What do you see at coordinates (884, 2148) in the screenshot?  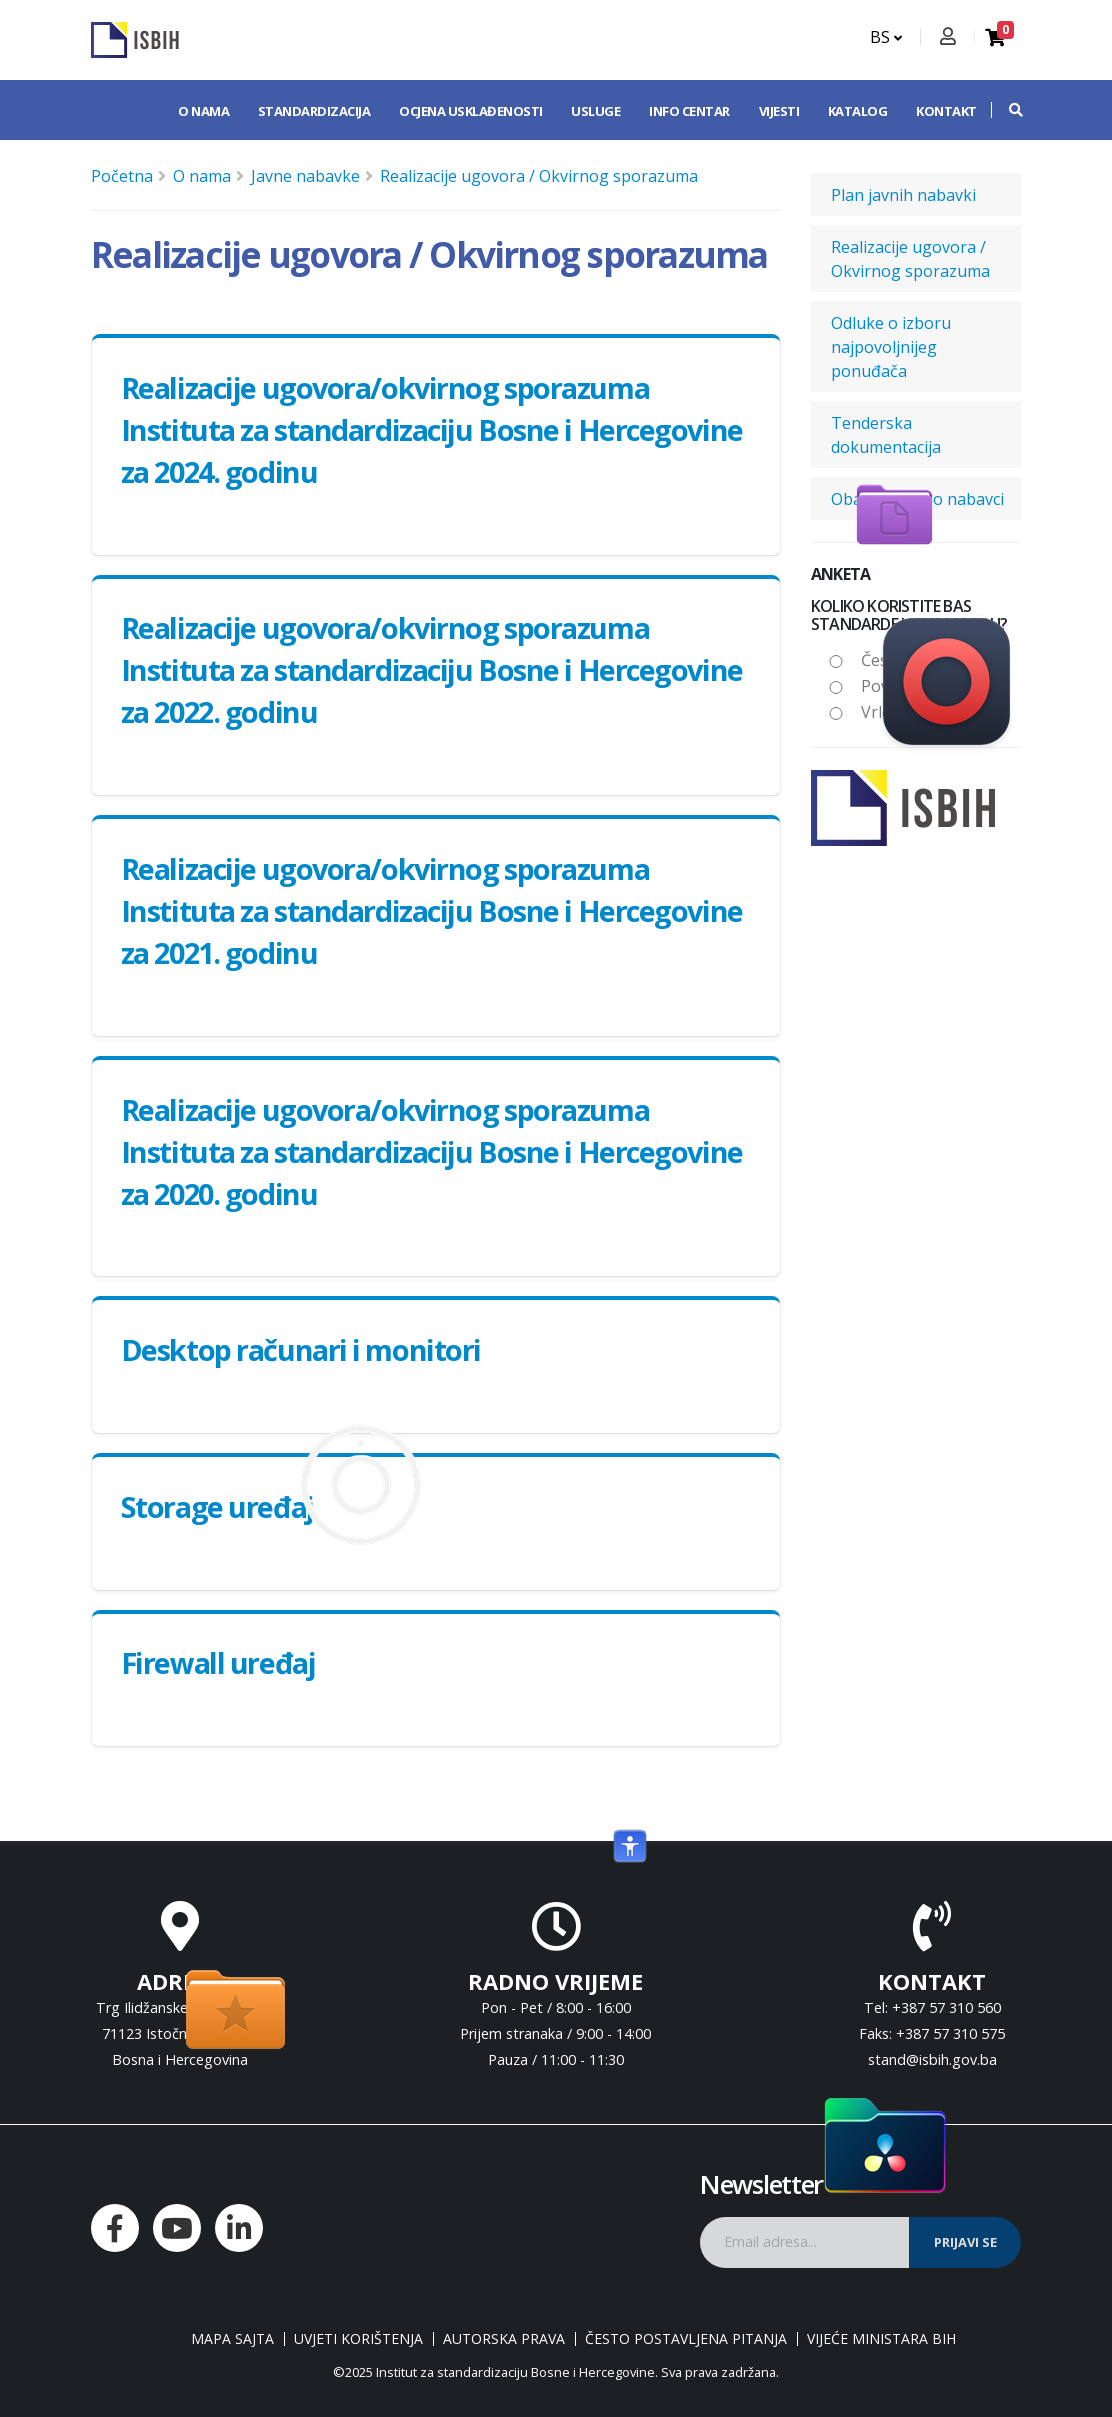 I see `open davinci resolve project files folder` at bounding box center [884, 2148].